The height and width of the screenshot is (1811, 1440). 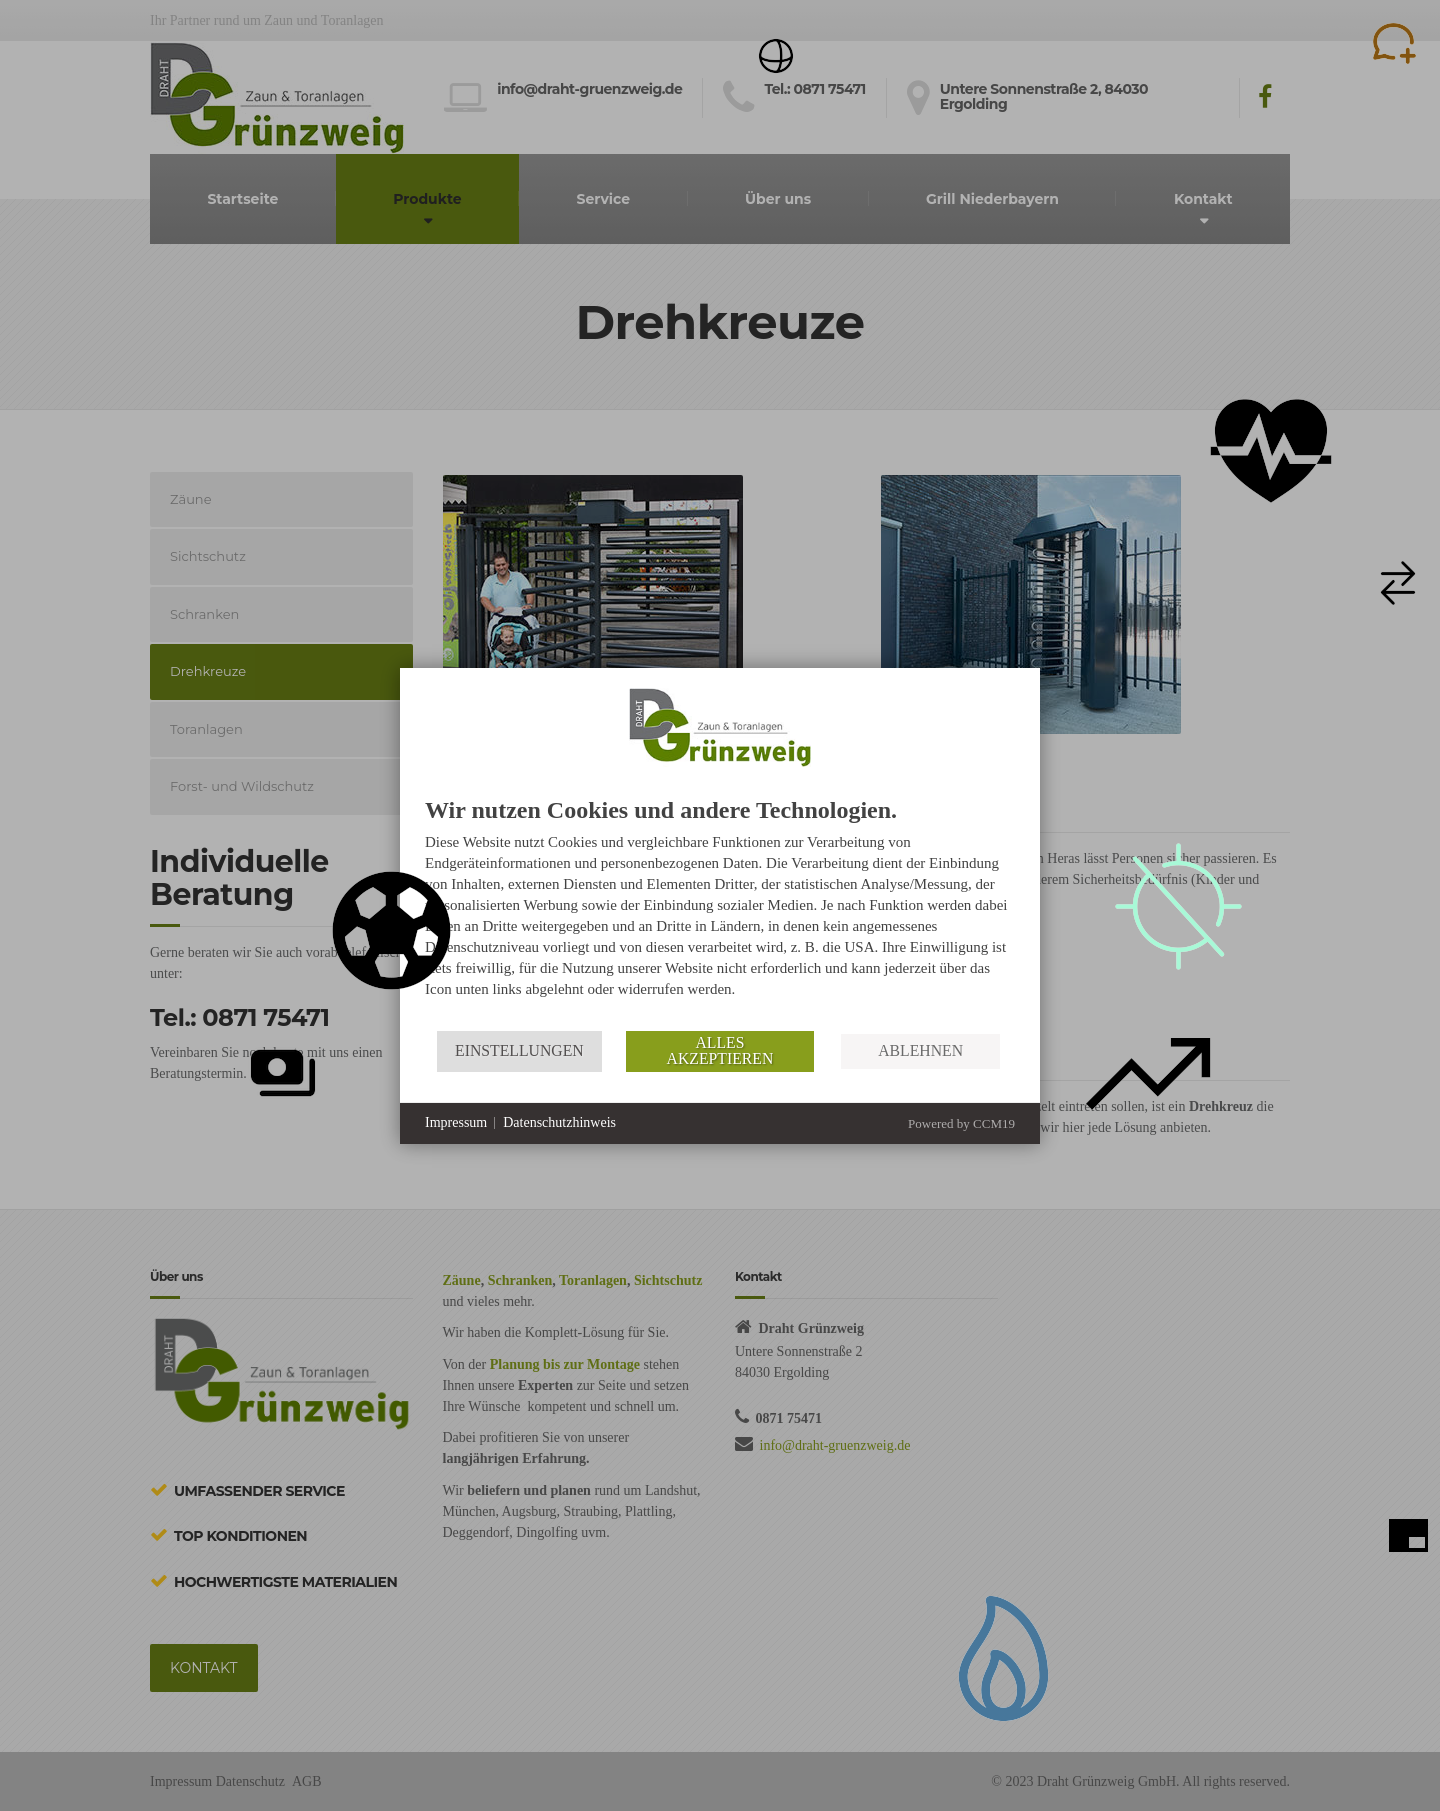 What do you see at coordinates (1398, 583) in the screenshot?
I see `swap or exchange items` at bounding box center [1398, 583].